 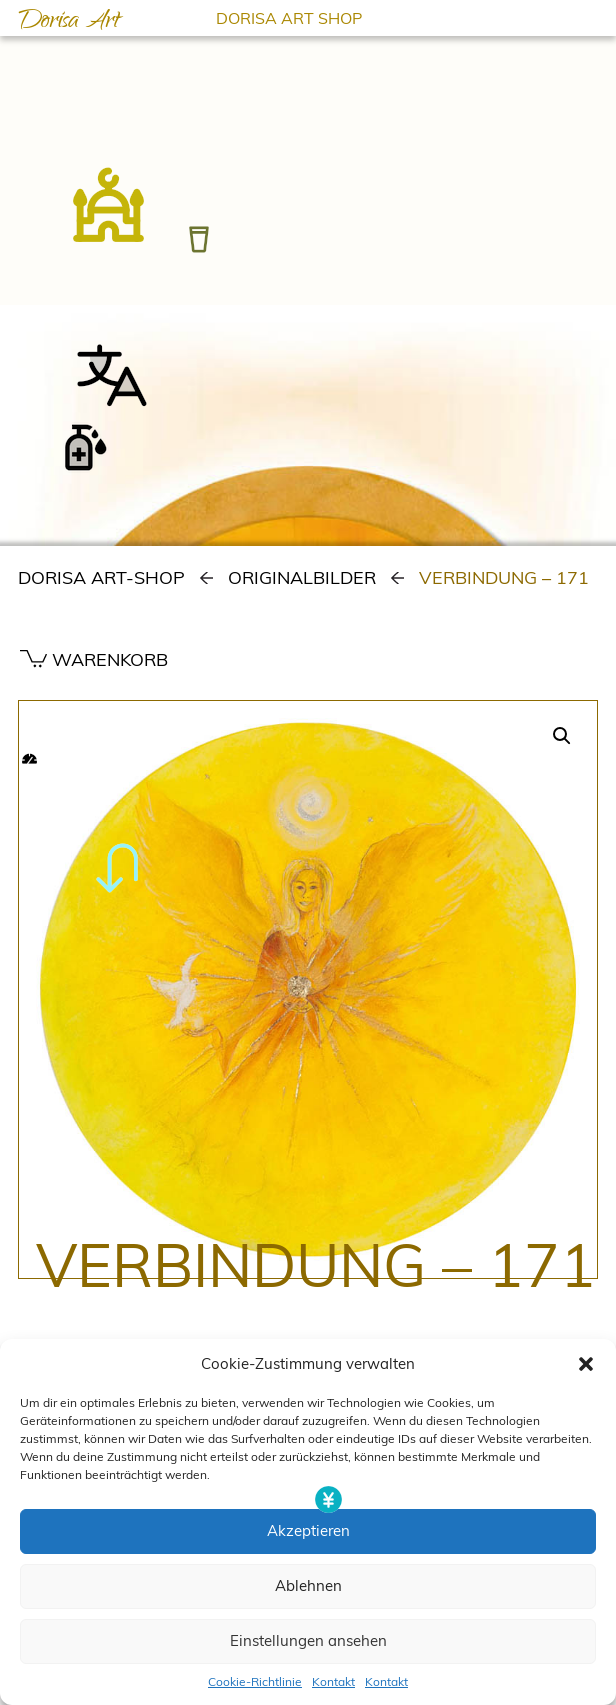 What do you see at coordinates (29, 759) in the screenshot?
I see `view performance metrics or speed` at bounding box center [29, 759].